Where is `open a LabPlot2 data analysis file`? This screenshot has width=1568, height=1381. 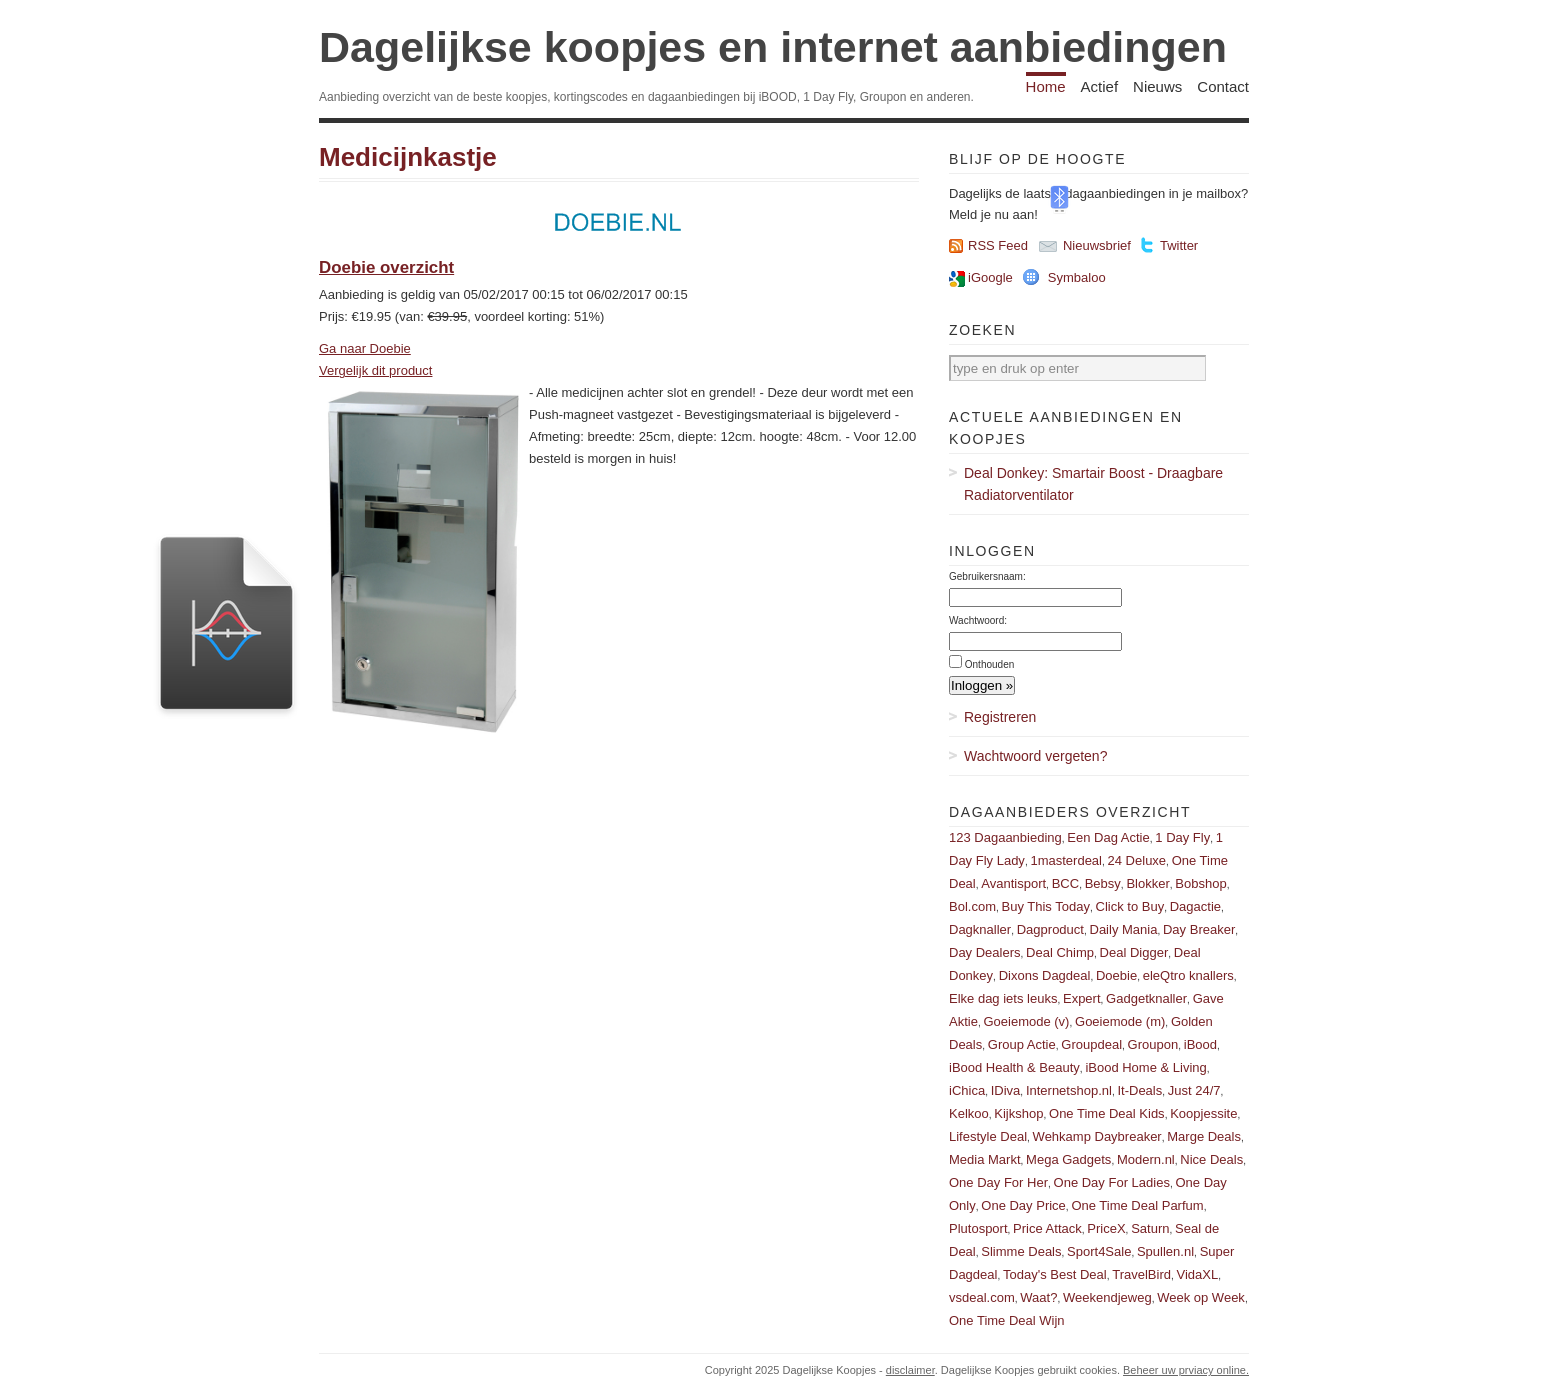
open a LabPlot2 data analysis file is located at coordinates (226, 626).